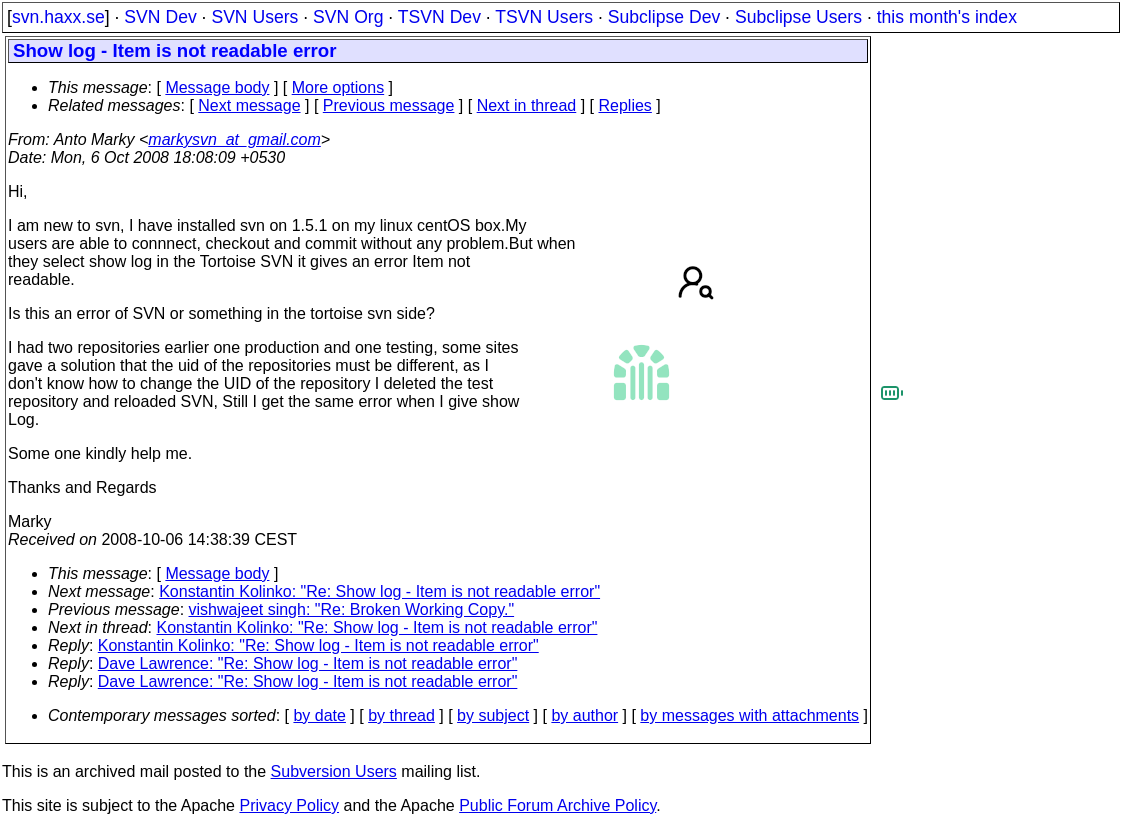 The image size is (1122, 831). I want to click on search for a user or contact, so click(696, 282).